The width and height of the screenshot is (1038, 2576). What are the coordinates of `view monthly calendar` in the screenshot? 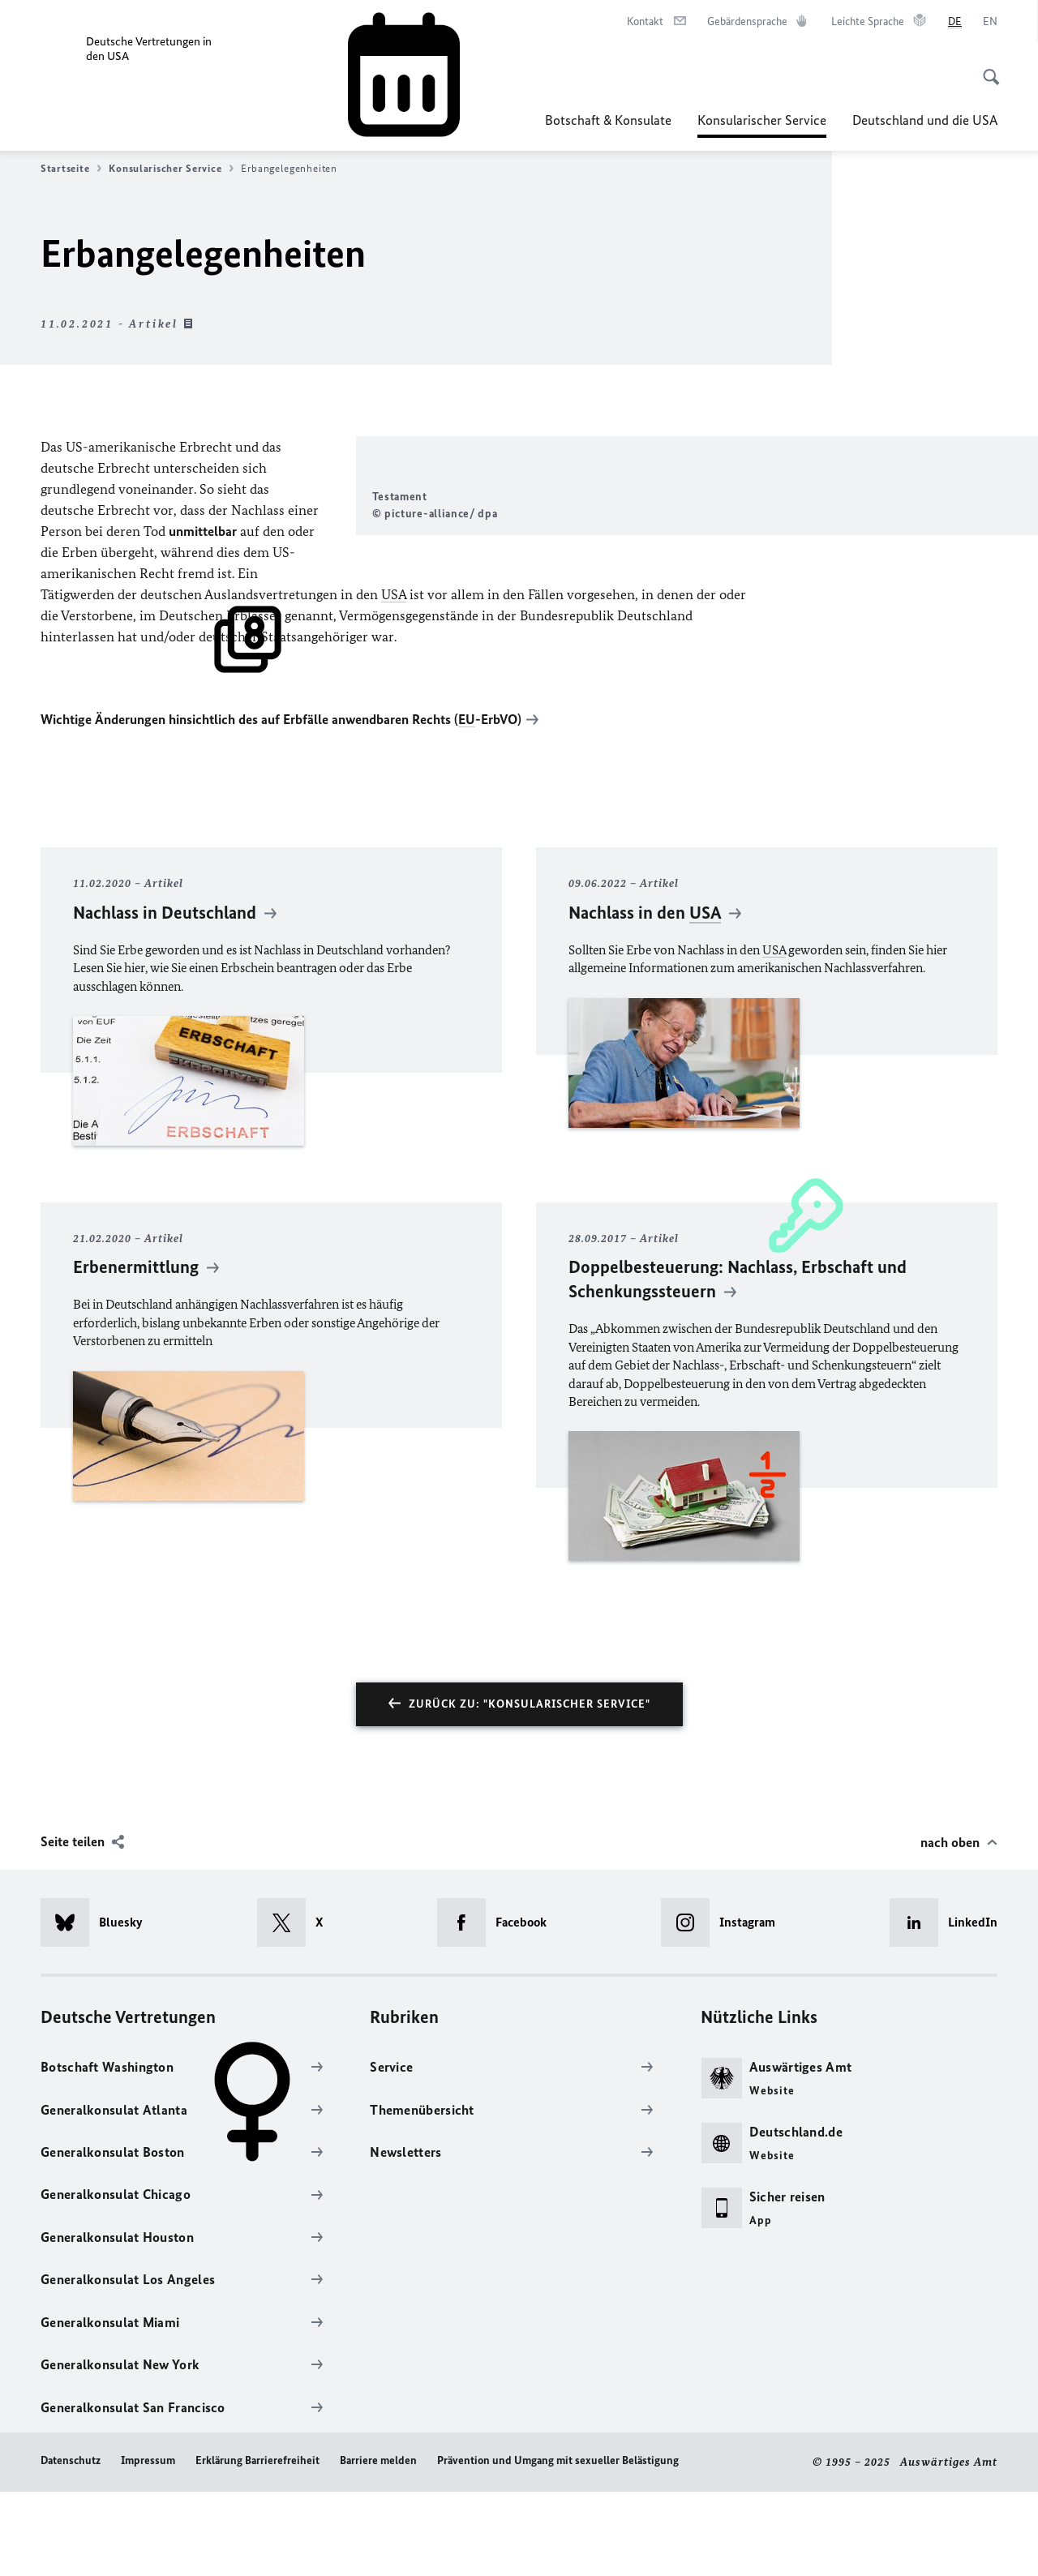 It's located at (404, 75).